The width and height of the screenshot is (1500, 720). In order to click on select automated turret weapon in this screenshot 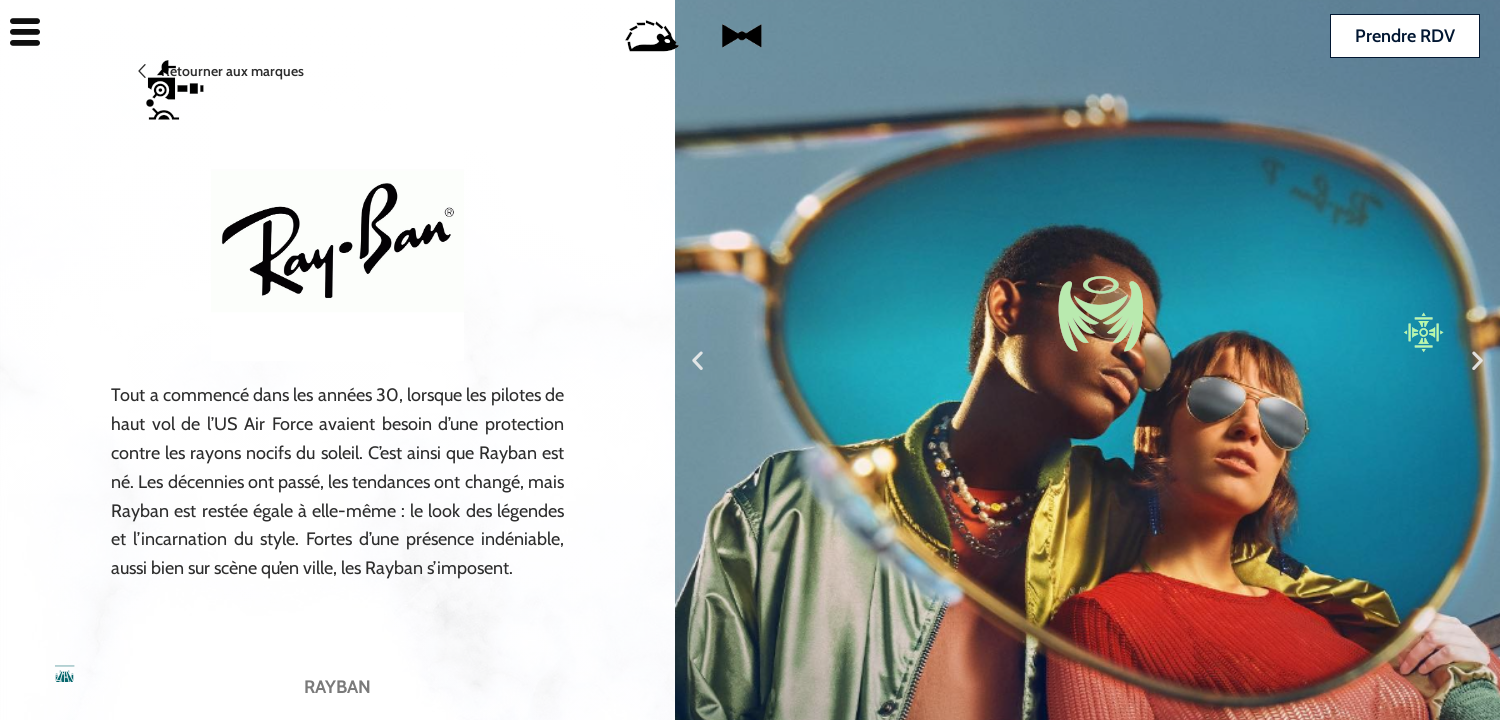, I will do `click(174, 89)`.